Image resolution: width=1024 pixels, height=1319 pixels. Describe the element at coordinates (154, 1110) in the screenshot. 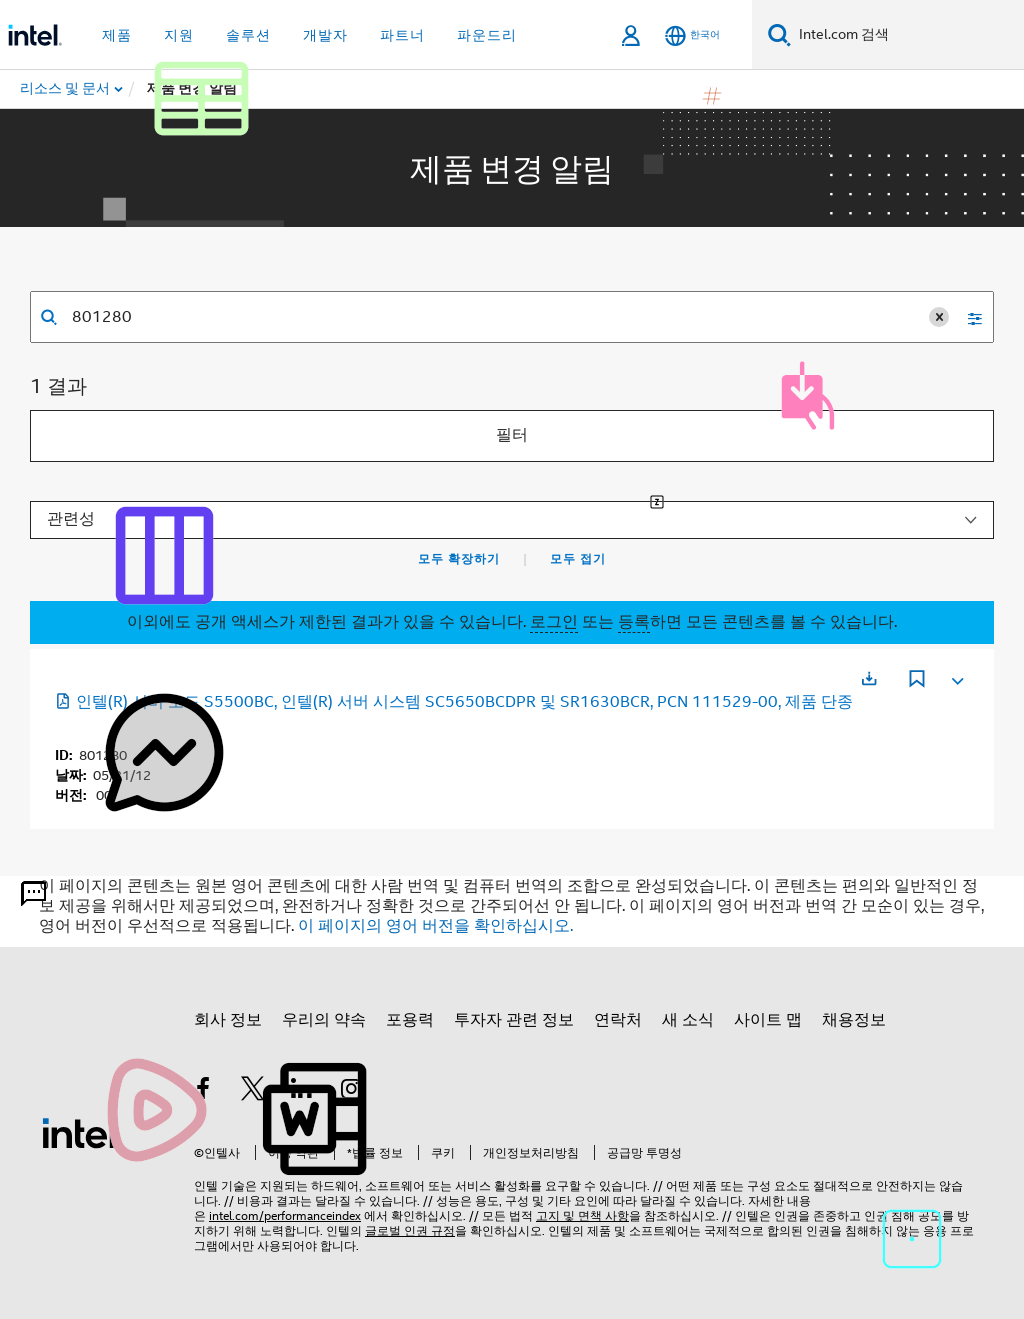

I see `open the Rumble video platform` at that location.